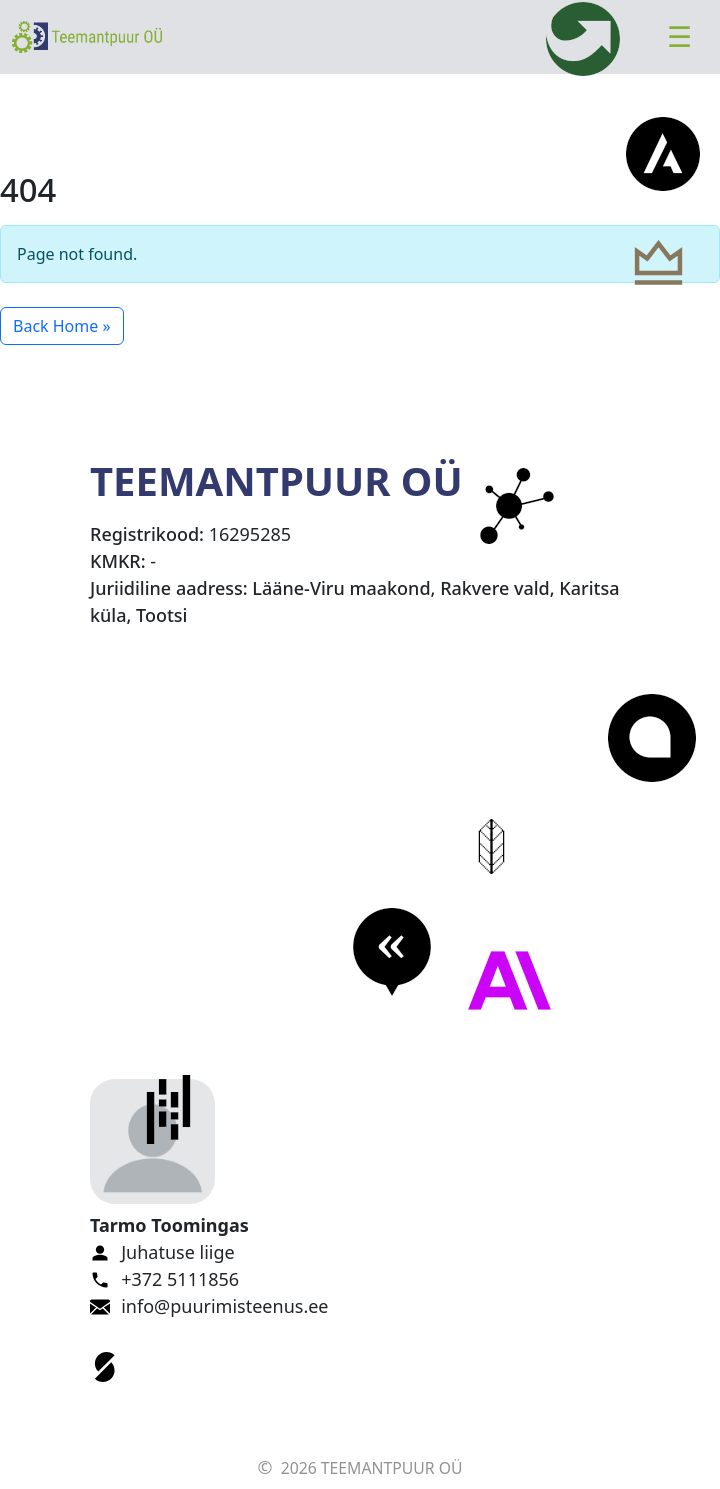 The image size is (720, 1489). Describe the element at coordinates (583, 39) in the screenshot. I see `visit portableapps.com website` at that location.